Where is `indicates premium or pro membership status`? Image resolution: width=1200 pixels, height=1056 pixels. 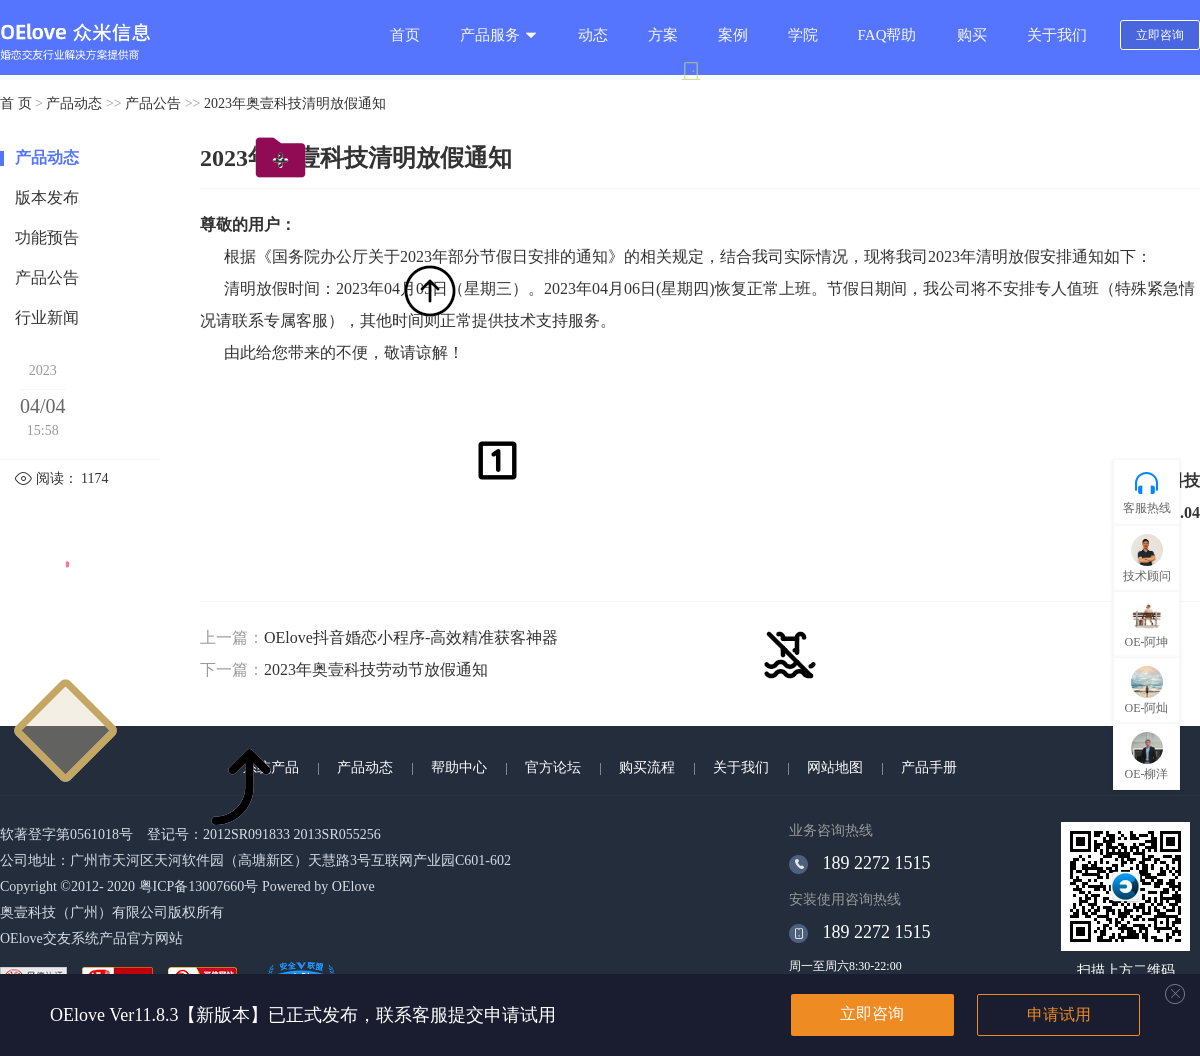
indicates premium or pro membership status is located at coordinates (65, 730).